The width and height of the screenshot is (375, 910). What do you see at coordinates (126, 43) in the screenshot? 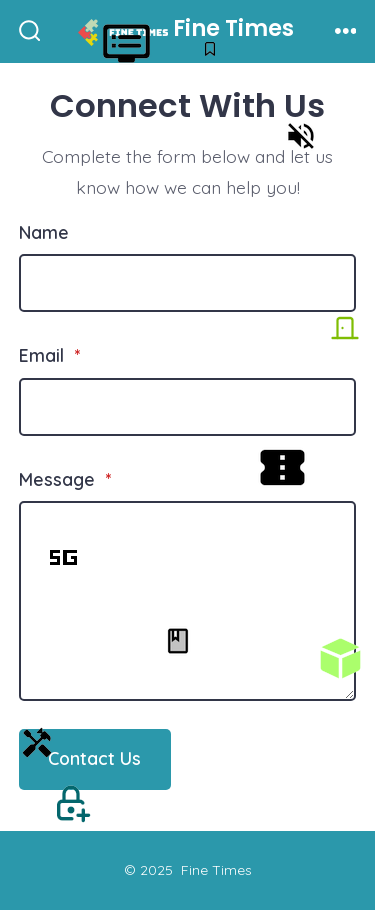
I see `access DVR or recorded content` at bounding box center [126, 43].